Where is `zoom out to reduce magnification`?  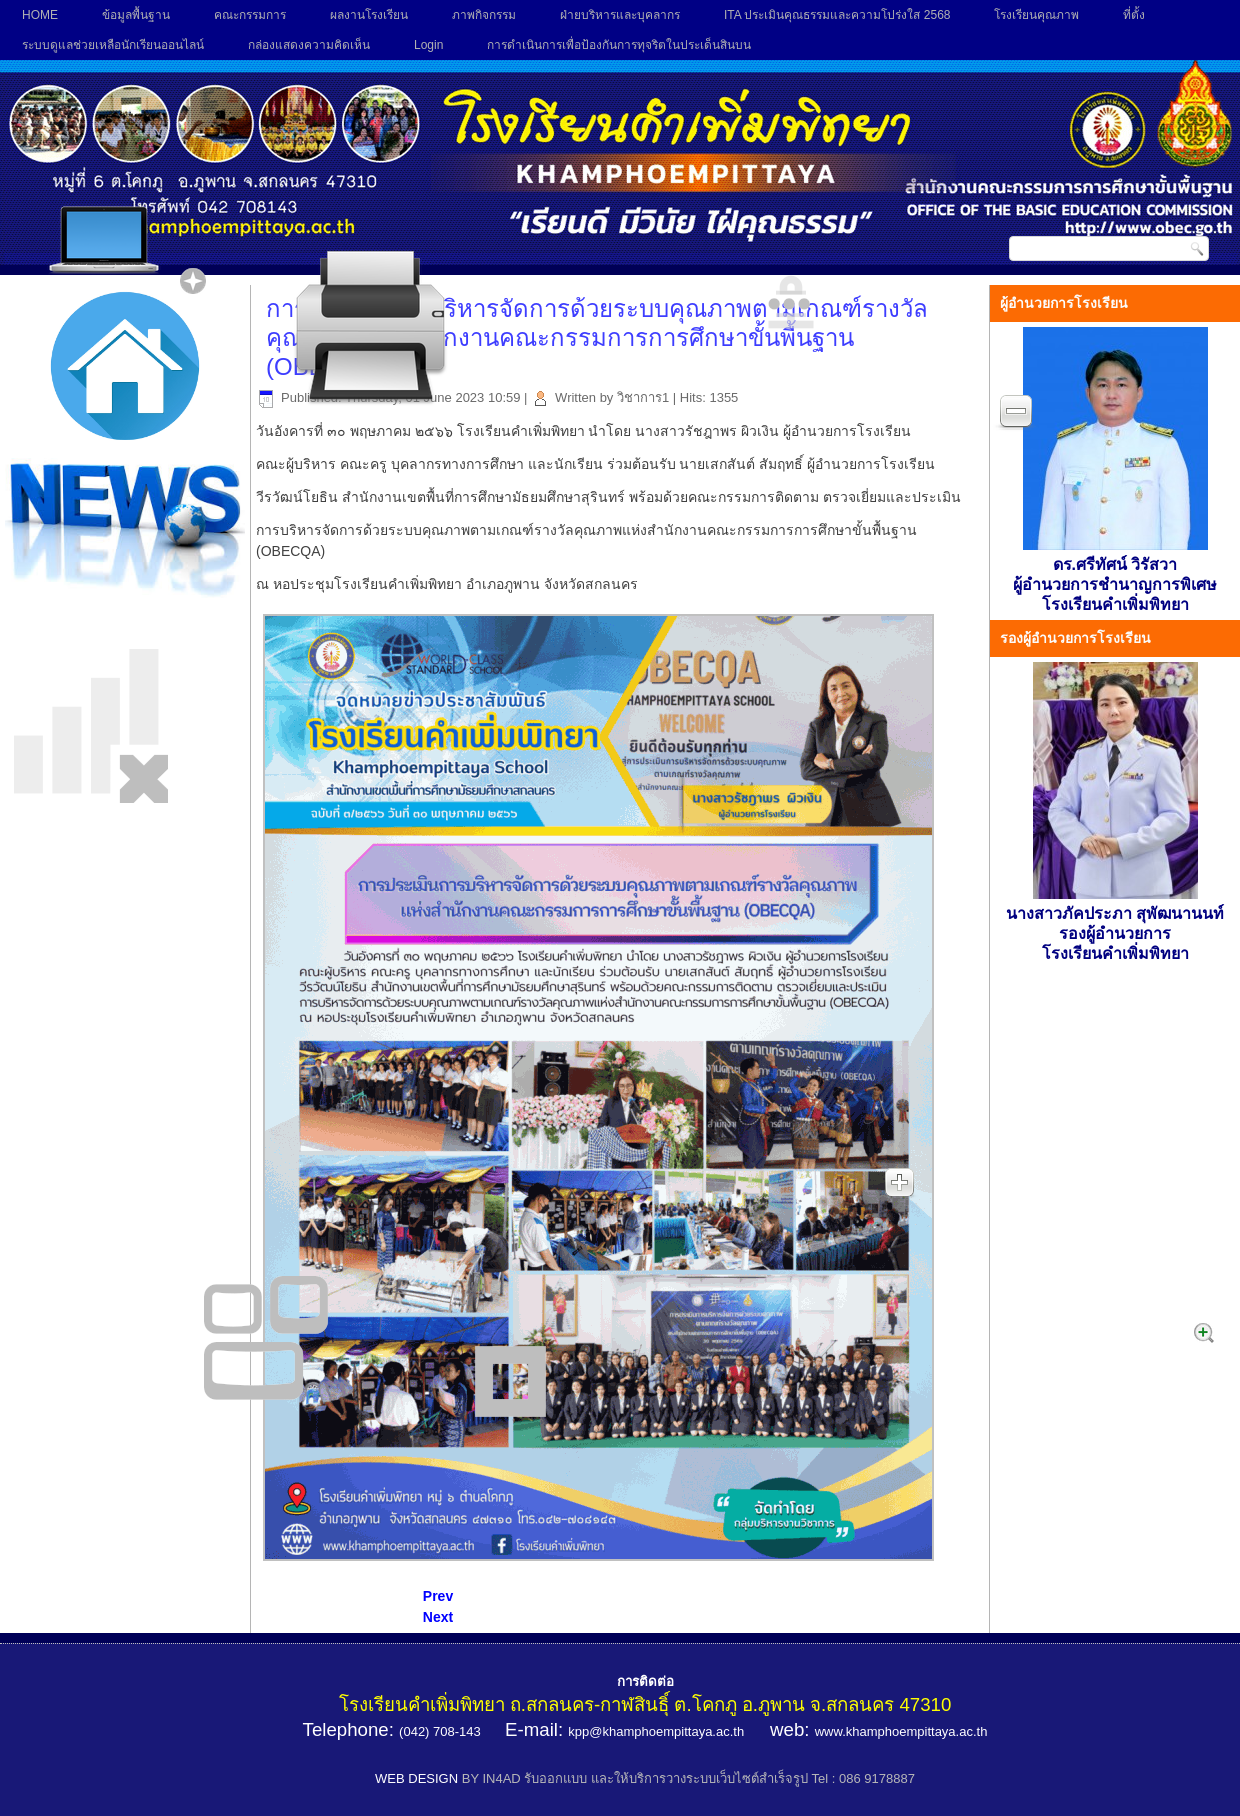
zoom out to reduce magnification is located at coordinates (1016, 410).